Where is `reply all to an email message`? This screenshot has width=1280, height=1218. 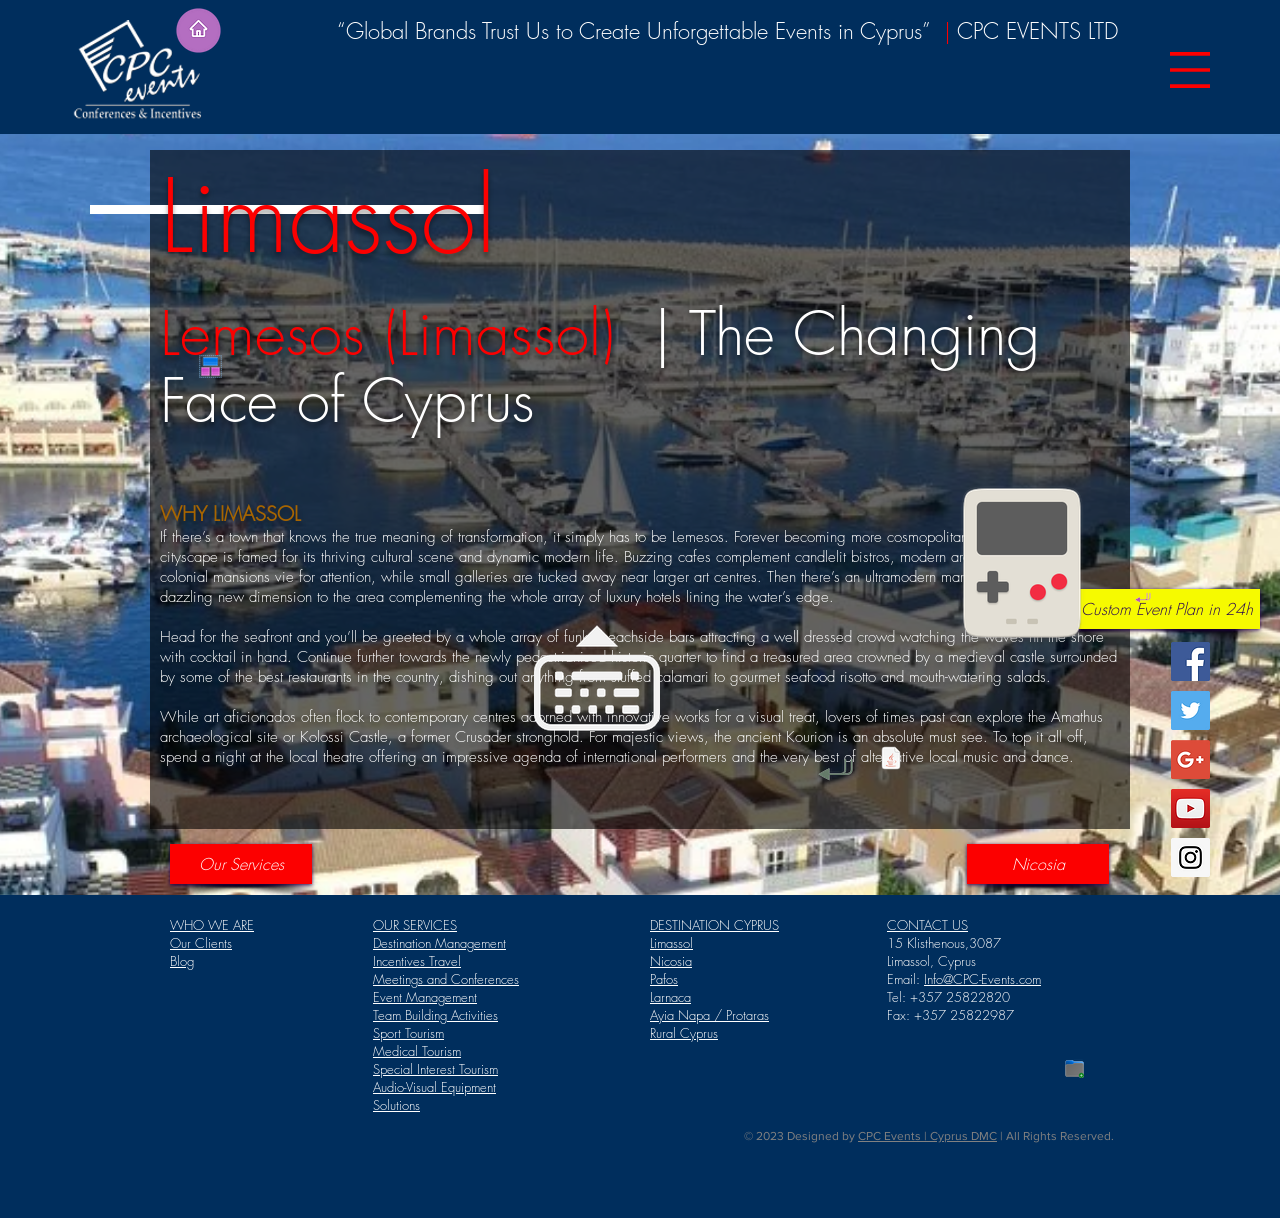
reply all to an email message is located at coordinates (1142, 596).